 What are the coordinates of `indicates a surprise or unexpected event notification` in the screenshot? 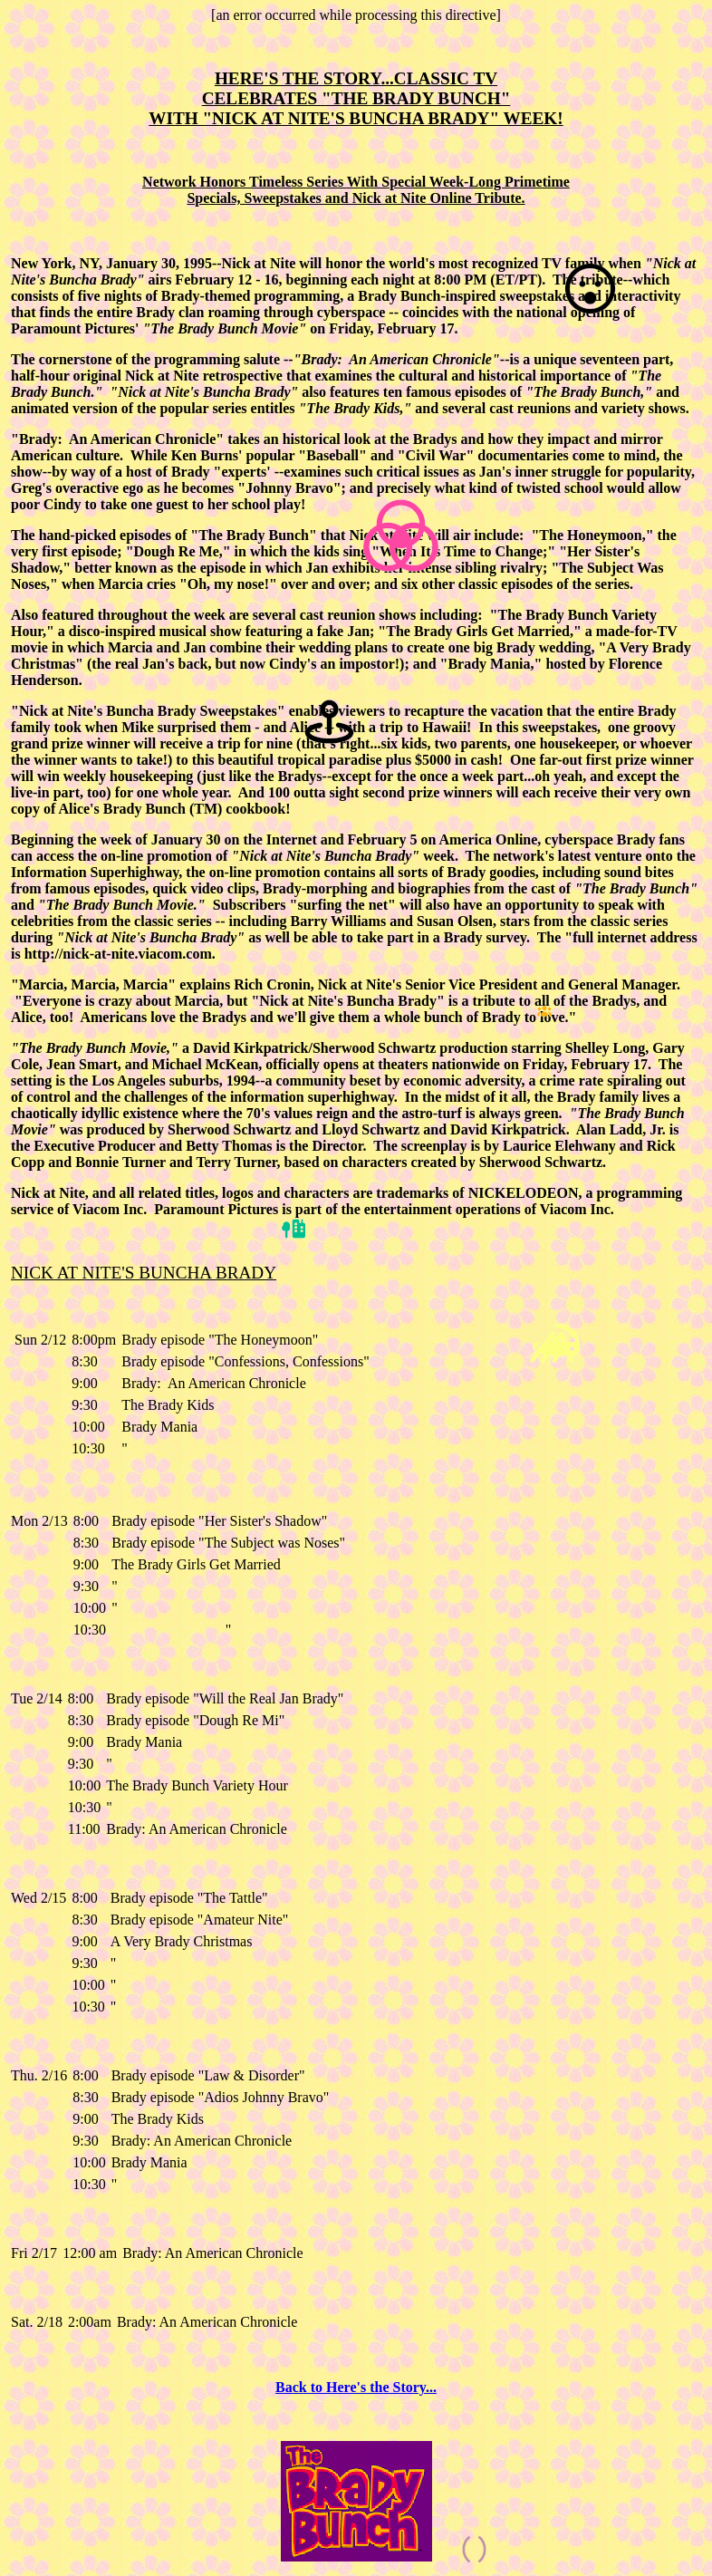 It's located at (590, 288).